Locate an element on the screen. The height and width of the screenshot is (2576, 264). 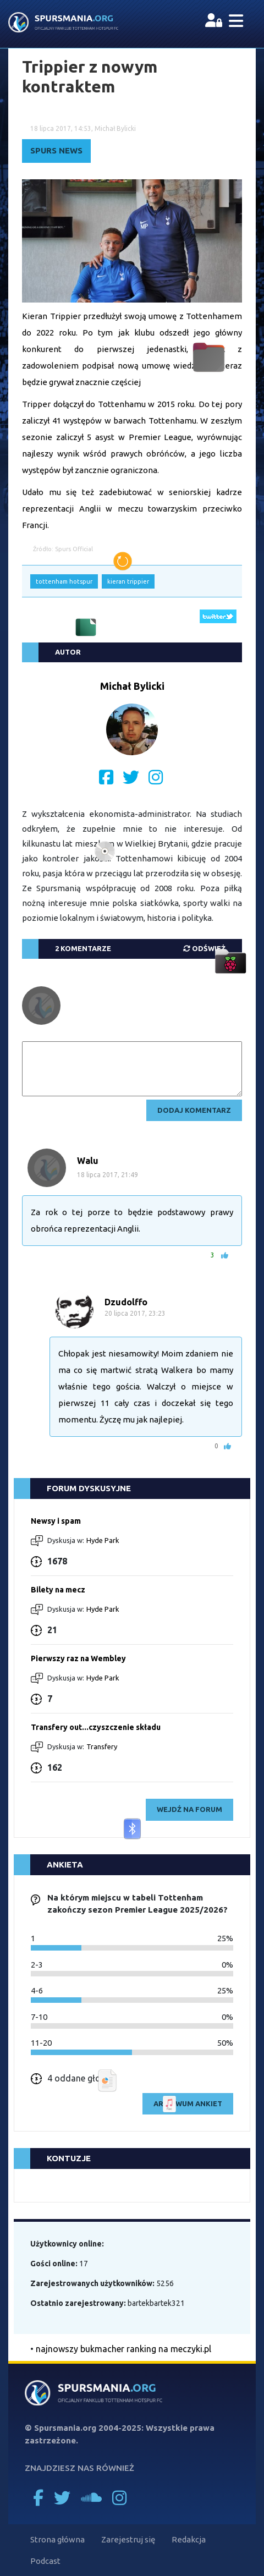
restart the system is located at coordinates (123, 561).